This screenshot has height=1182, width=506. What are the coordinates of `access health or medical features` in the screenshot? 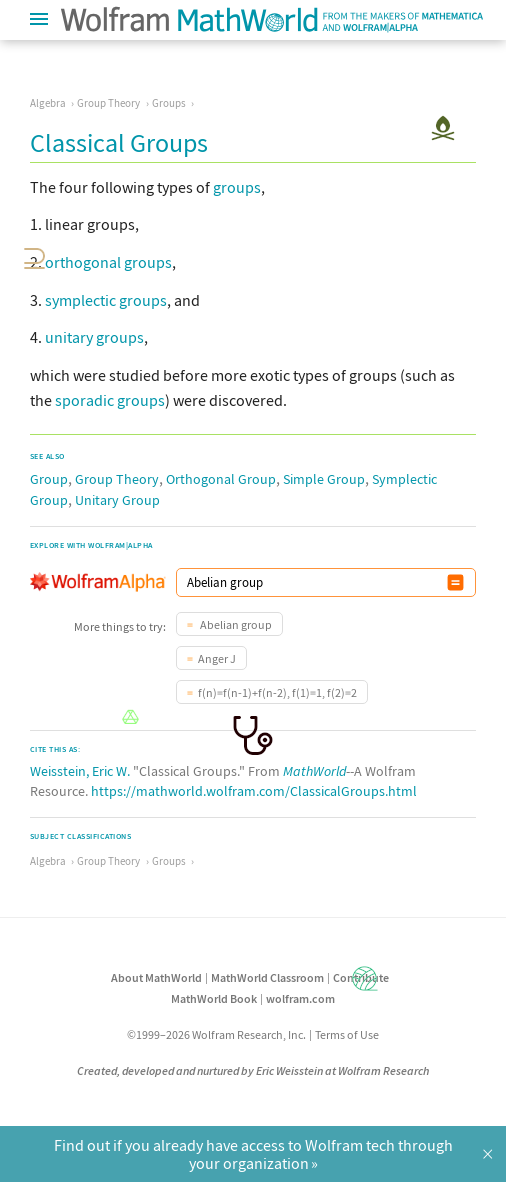 It's located at (250, 734).